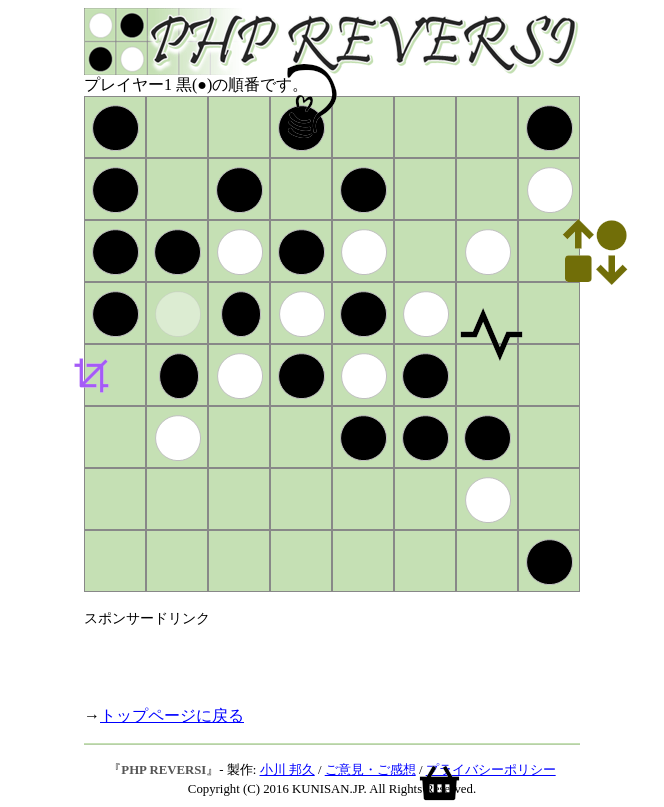 The image size is (664, 807). Describe the element at coordinates (439, 782) in the screenshot. I see `view your shopping basket` at that location.